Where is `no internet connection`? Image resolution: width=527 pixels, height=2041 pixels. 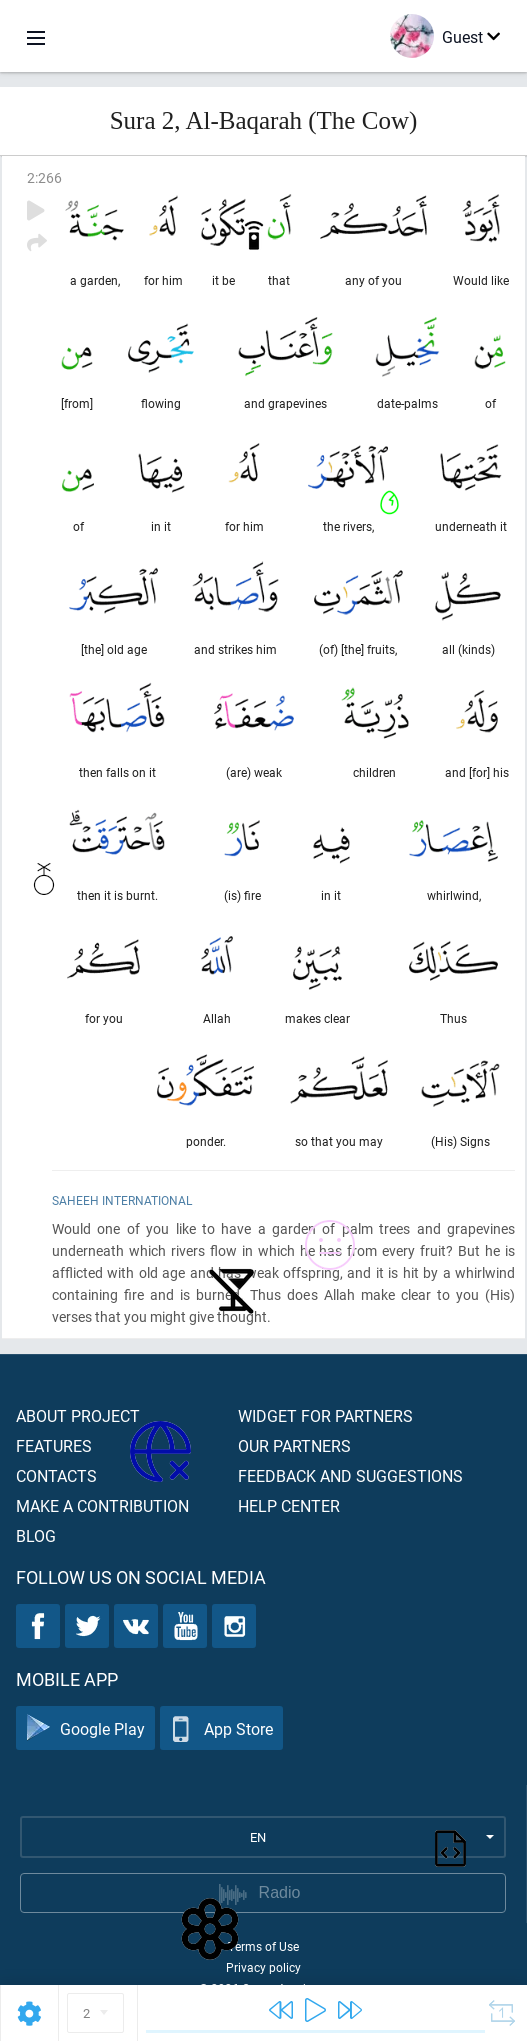
no internet connection is located at coordinates (160, 1451).